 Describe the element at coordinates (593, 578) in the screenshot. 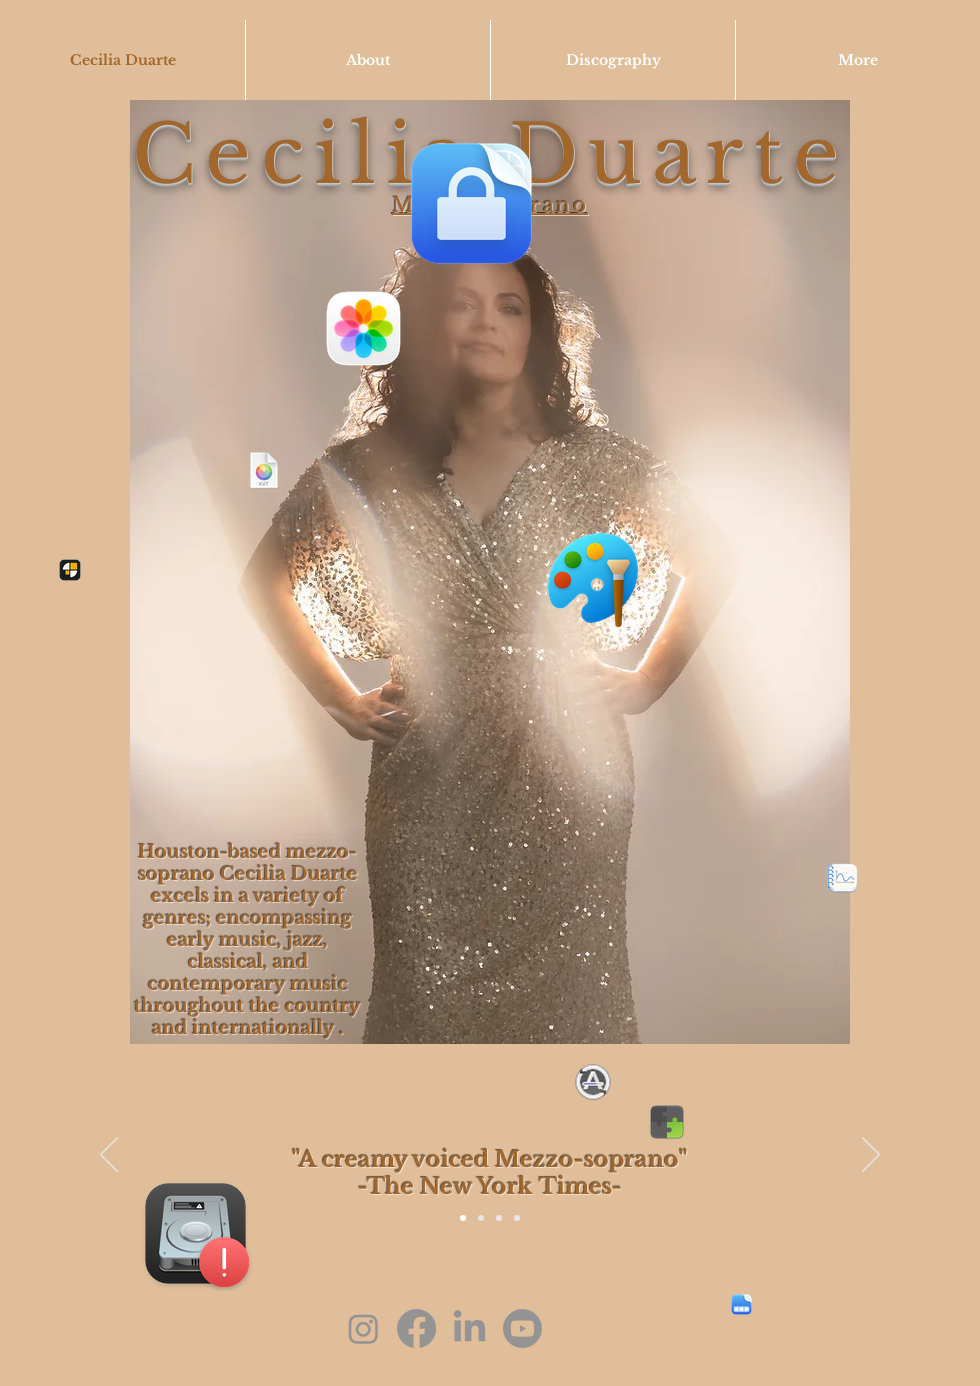

I see `open the paint application` at that location.